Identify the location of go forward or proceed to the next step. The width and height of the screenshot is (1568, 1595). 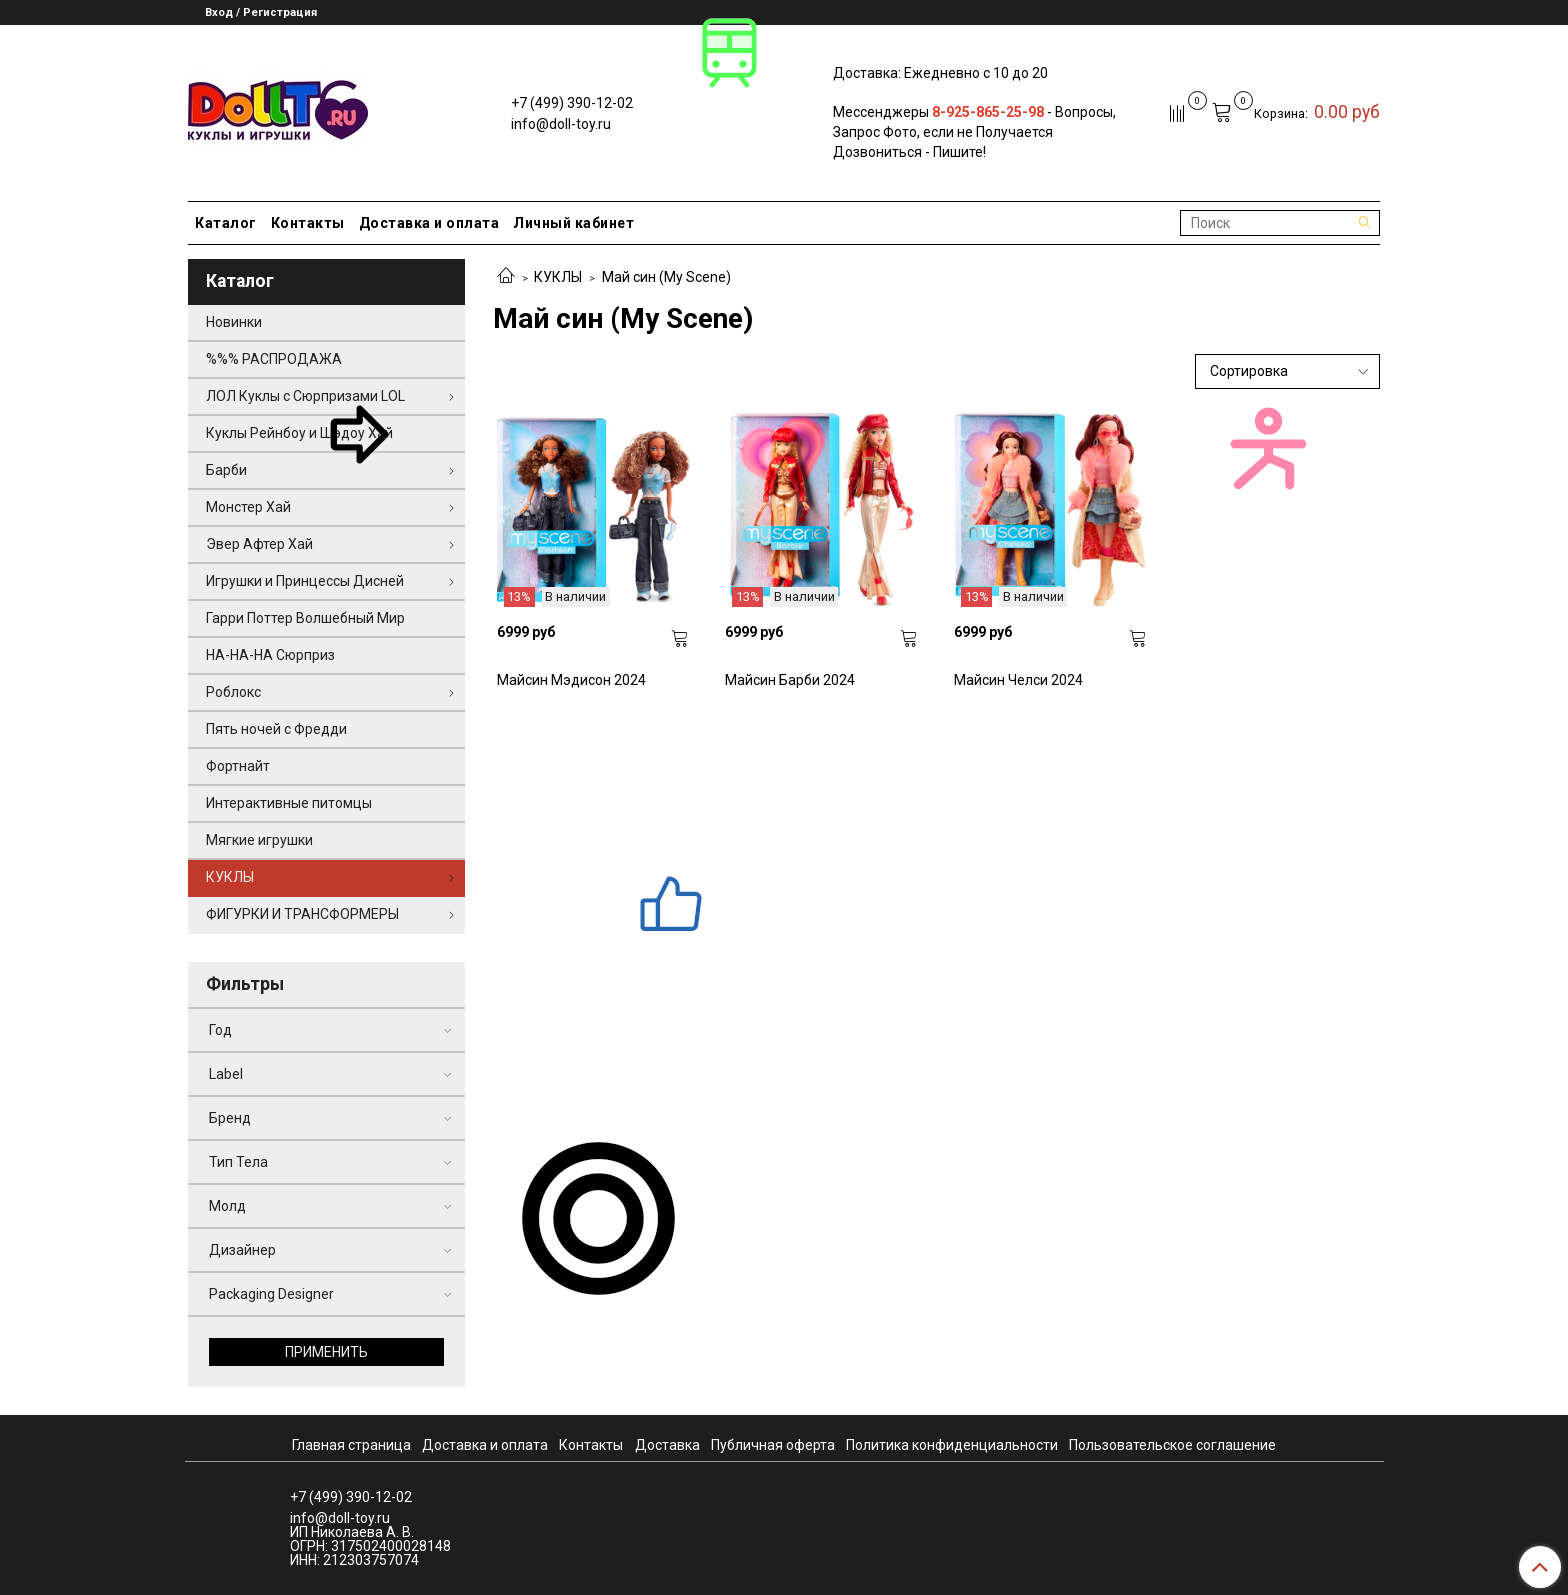
(357, 434).